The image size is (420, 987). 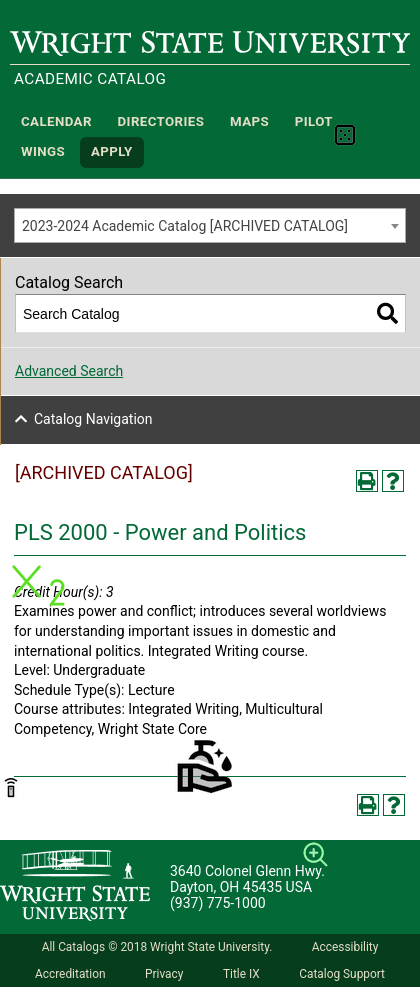 What do you see at coordinates (11, 788) in the screenshot?
I see `access remote control settings` at bounding box center [11, 788].